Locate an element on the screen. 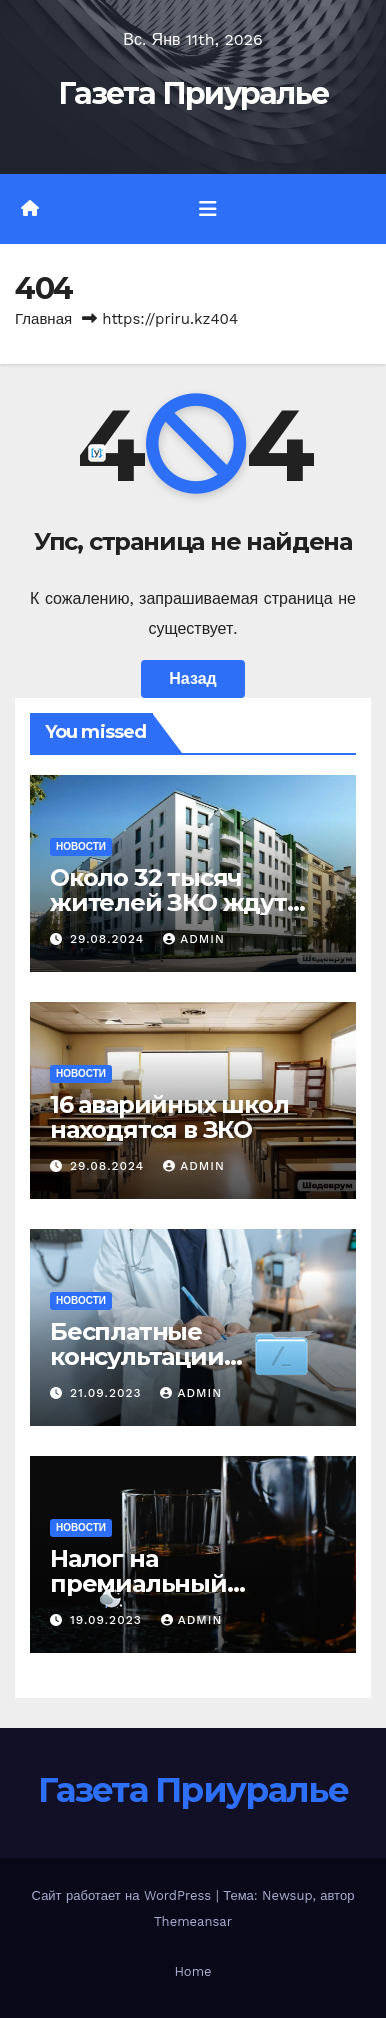 The image size is (386, 2018). access the root directory is located at coordinates (281, 1354).